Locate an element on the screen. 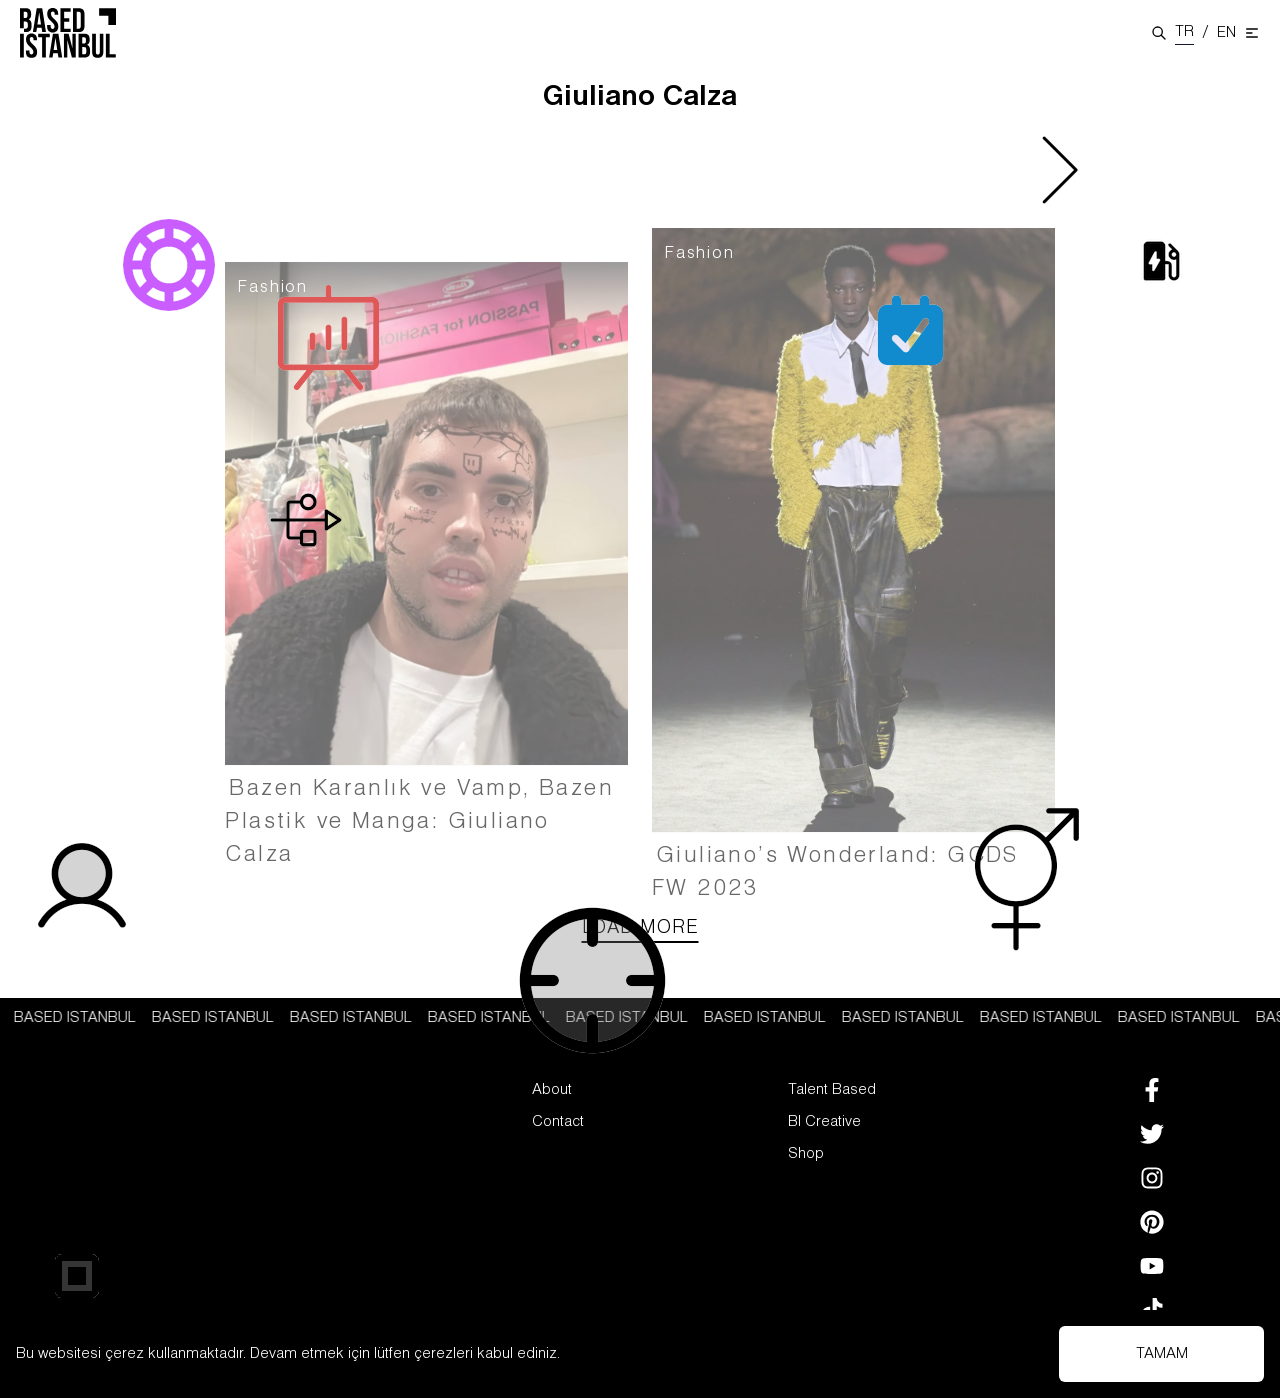 The image size is (1280, 1398). confirm or schedule an appointment is located at coordinates (910, 332).